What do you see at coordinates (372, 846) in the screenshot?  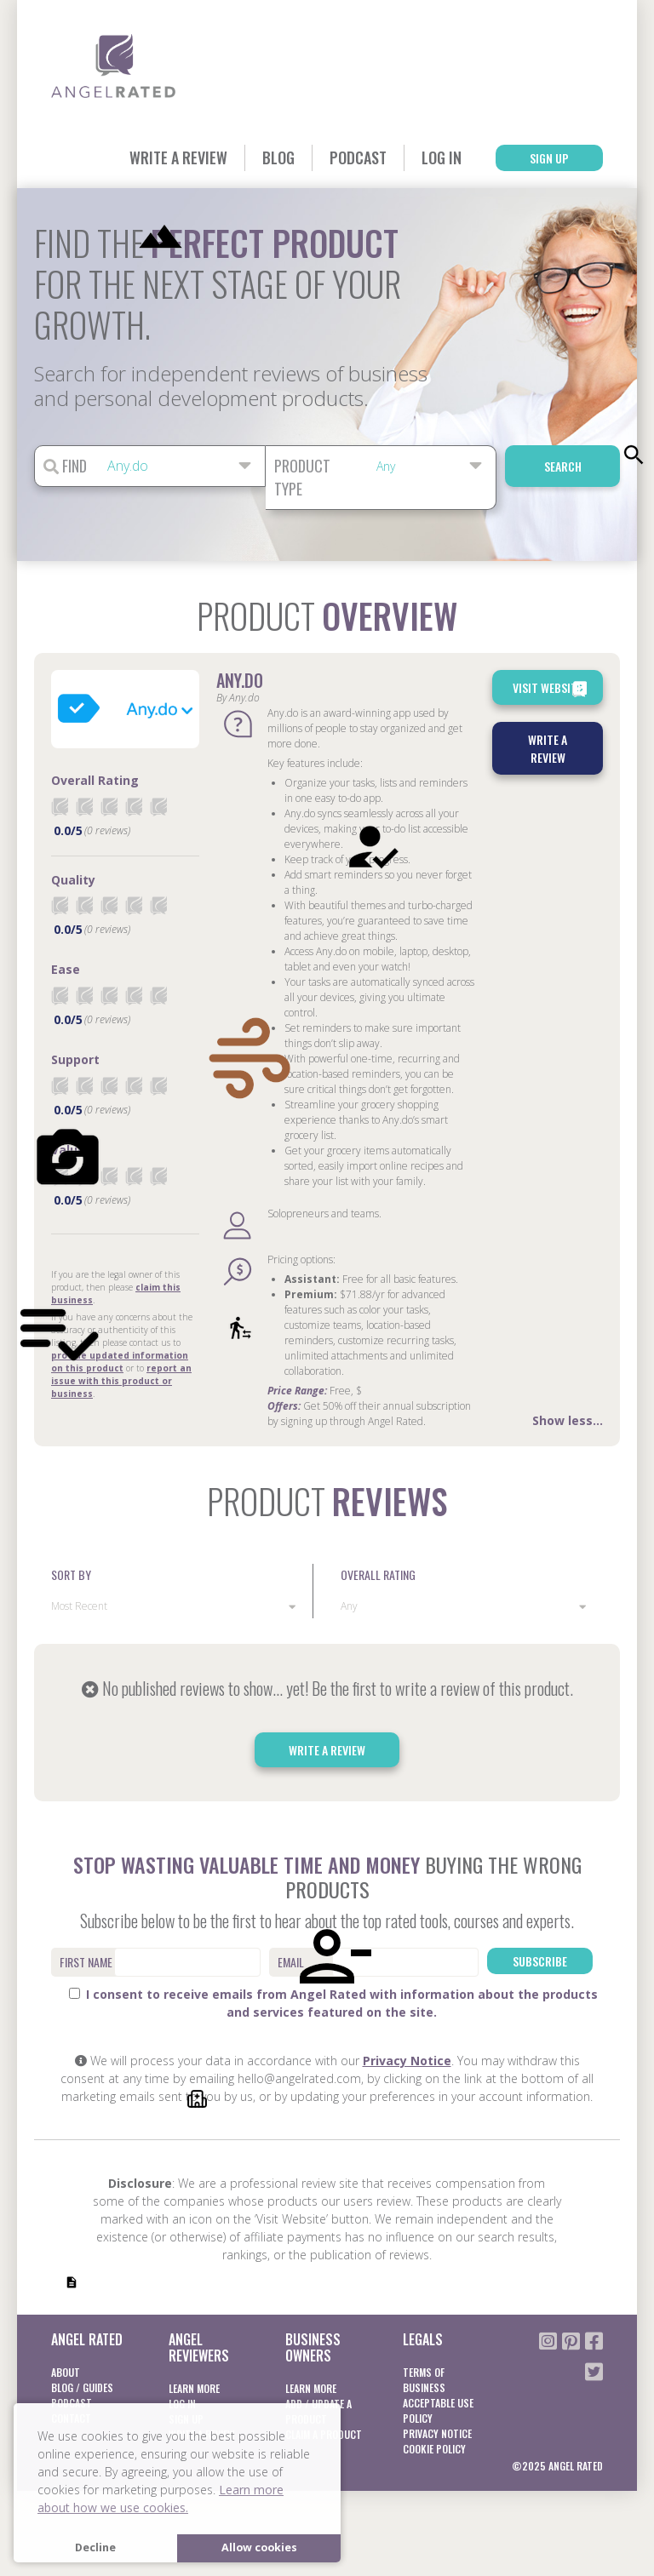 I see `verify or approve a user account` at bounding box center [372, 846].